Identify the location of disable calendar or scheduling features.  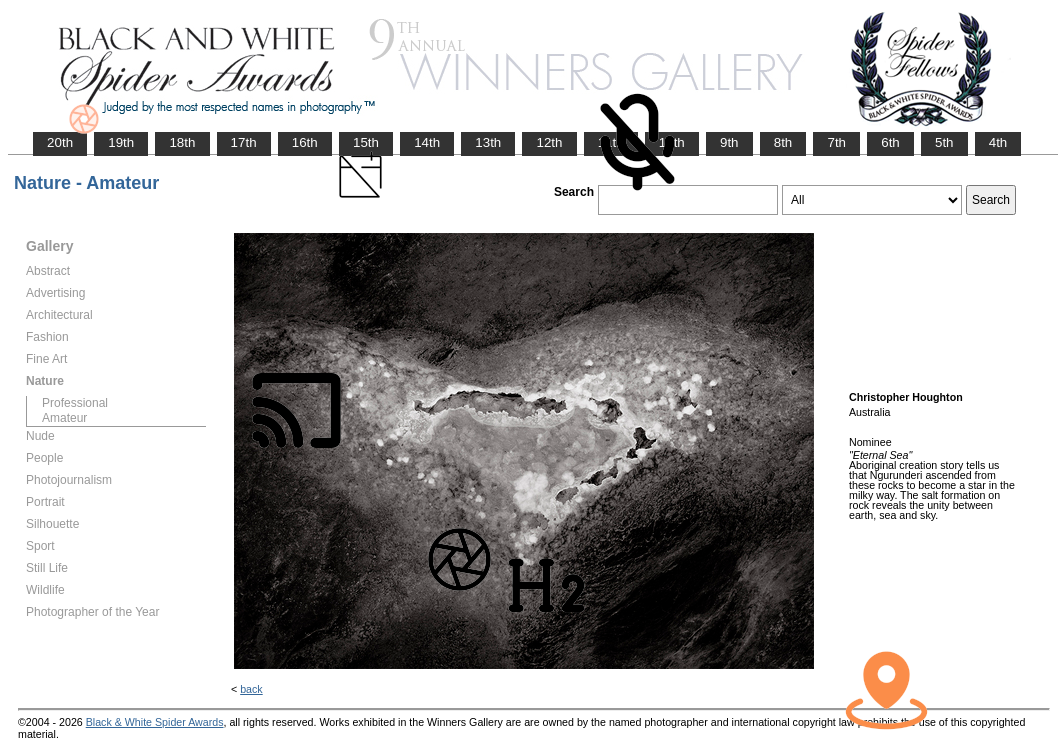
(360, 176).